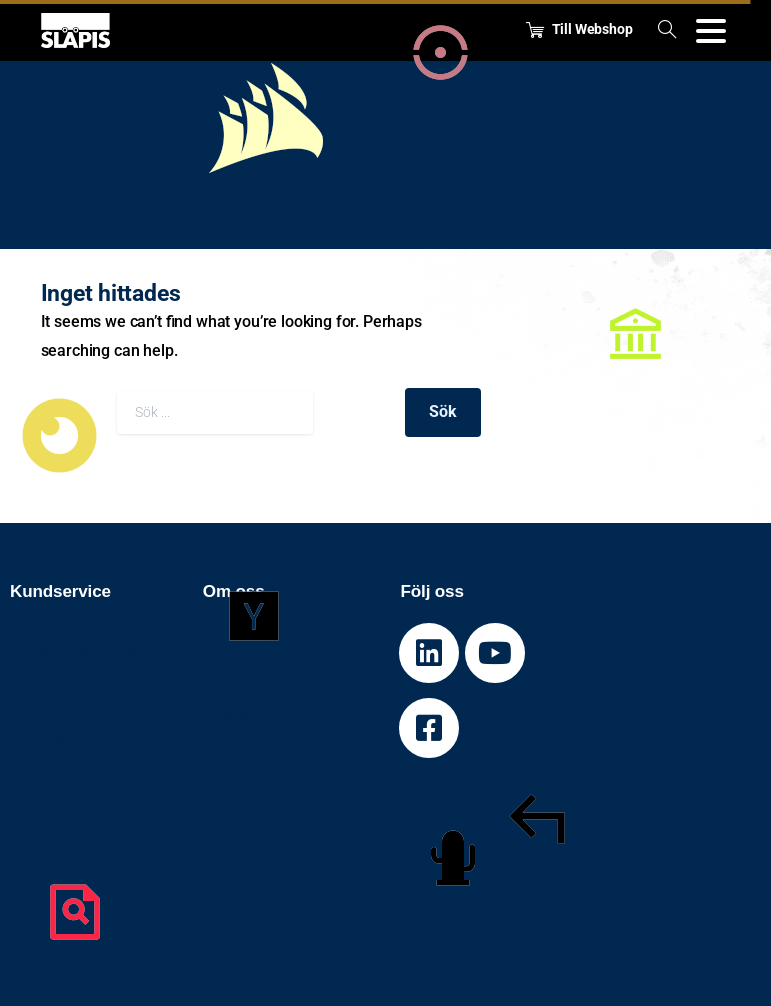  What do you see at coordinates (540, 819) in the screenshot?
I see `reply to a message` at bounding box center [540, 819].